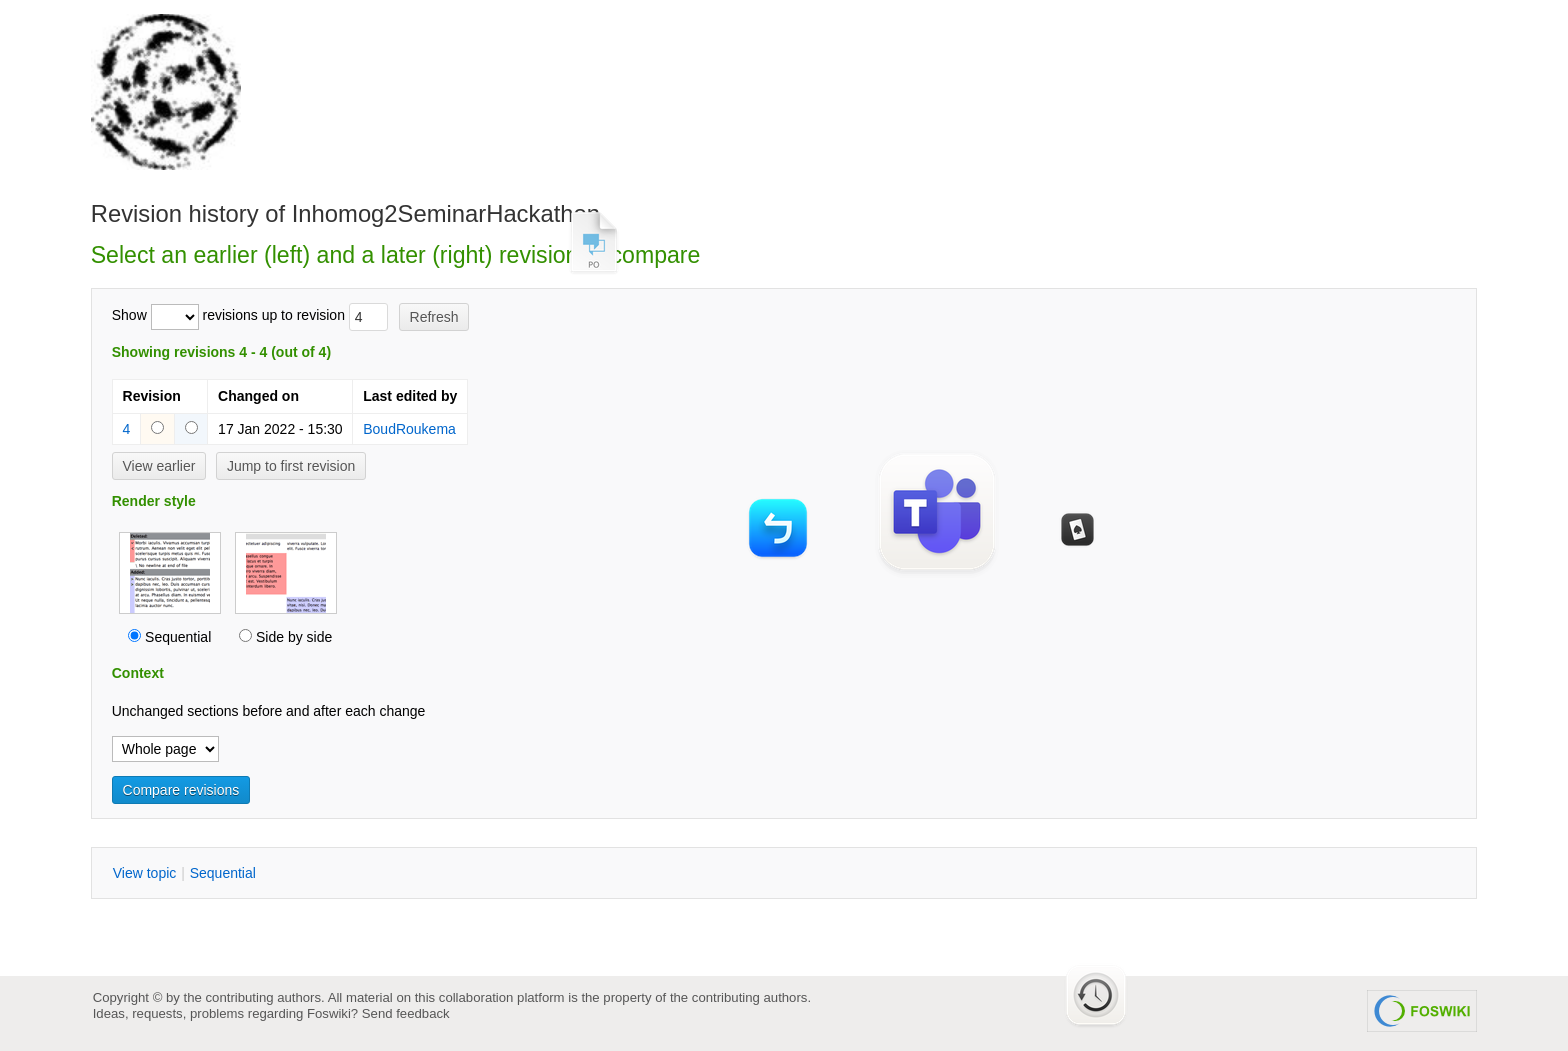  Describe the element at coordinates (937, 512) in the screenshot. I see `open microsoft teams for linux` at that location.